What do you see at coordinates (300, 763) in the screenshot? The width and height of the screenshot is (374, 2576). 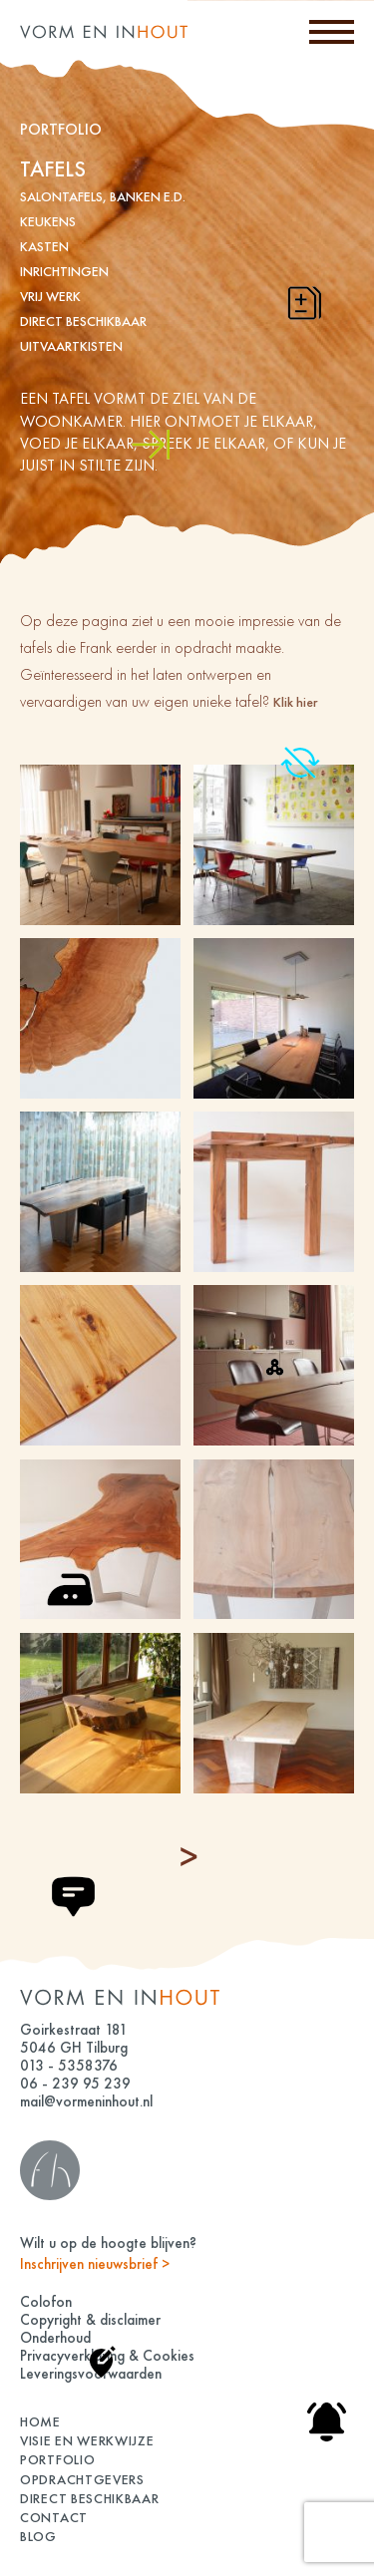 I see `sync is disabled or paused` at bounding box center [300, 763].